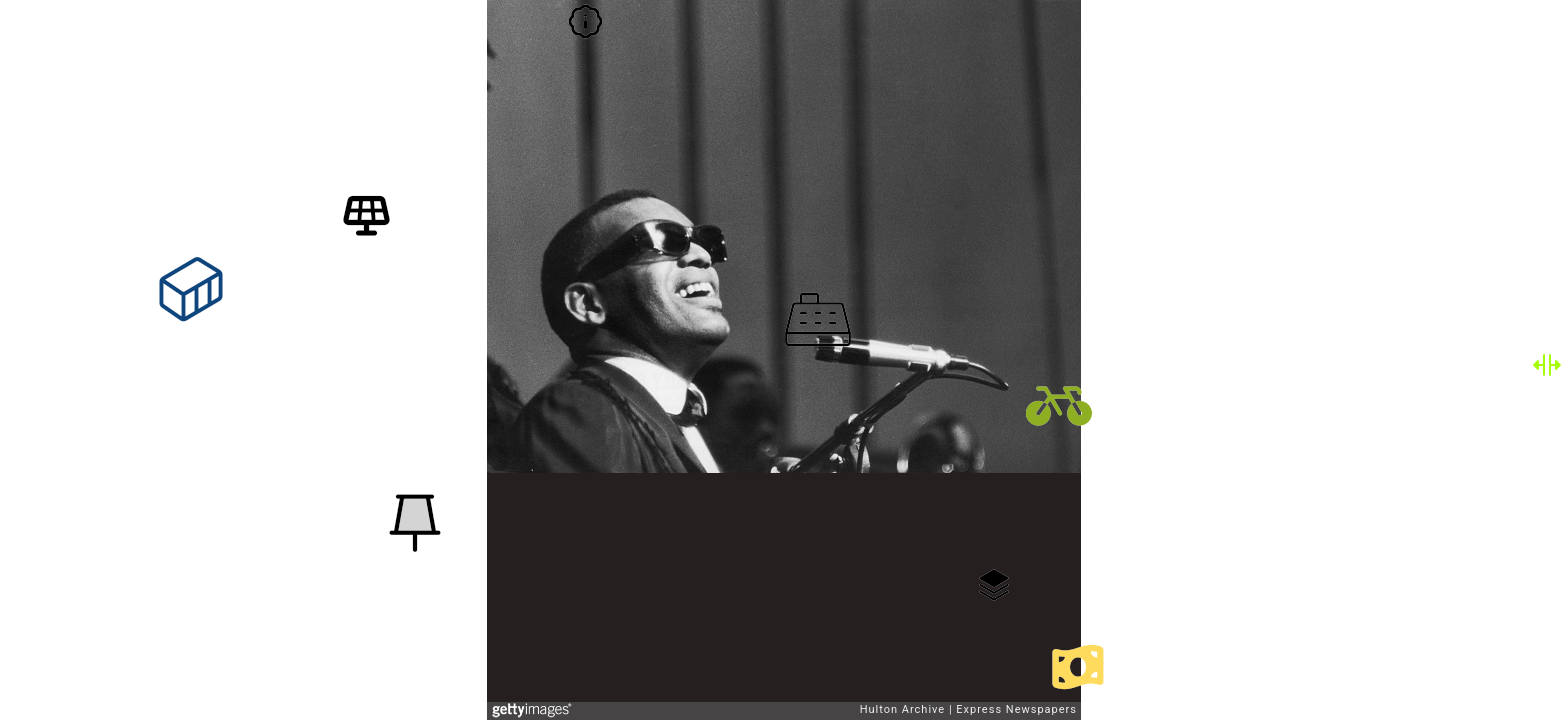 The image size is (1568, 720). I want to click on view information or details, so click(585, 21).